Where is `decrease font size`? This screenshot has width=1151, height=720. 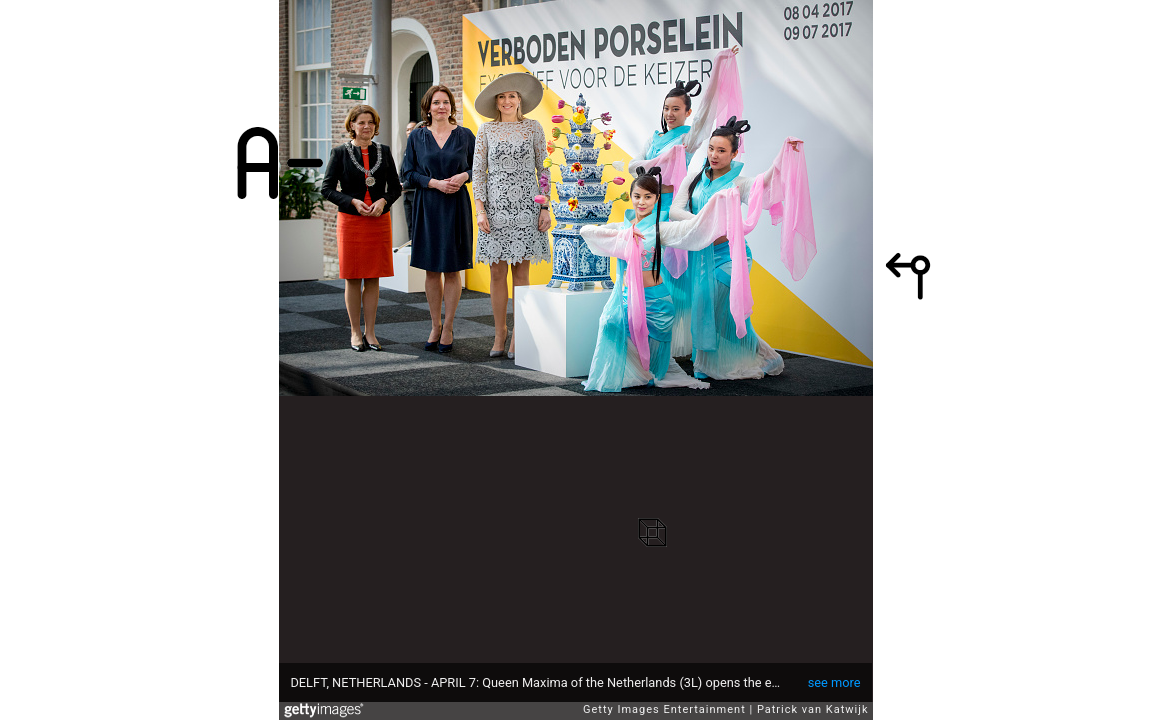
decrease font size is located at coordinates (278, 163).